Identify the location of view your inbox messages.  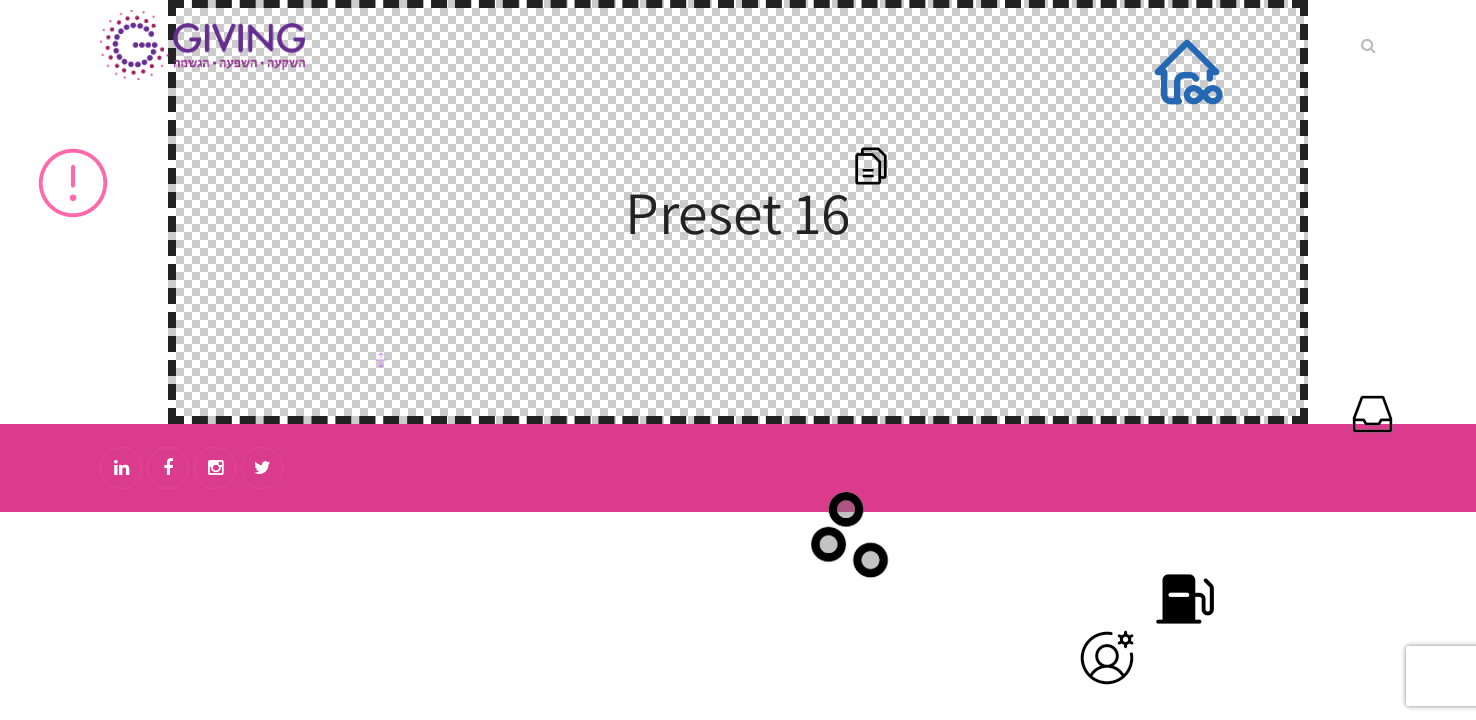
(1372, 415).